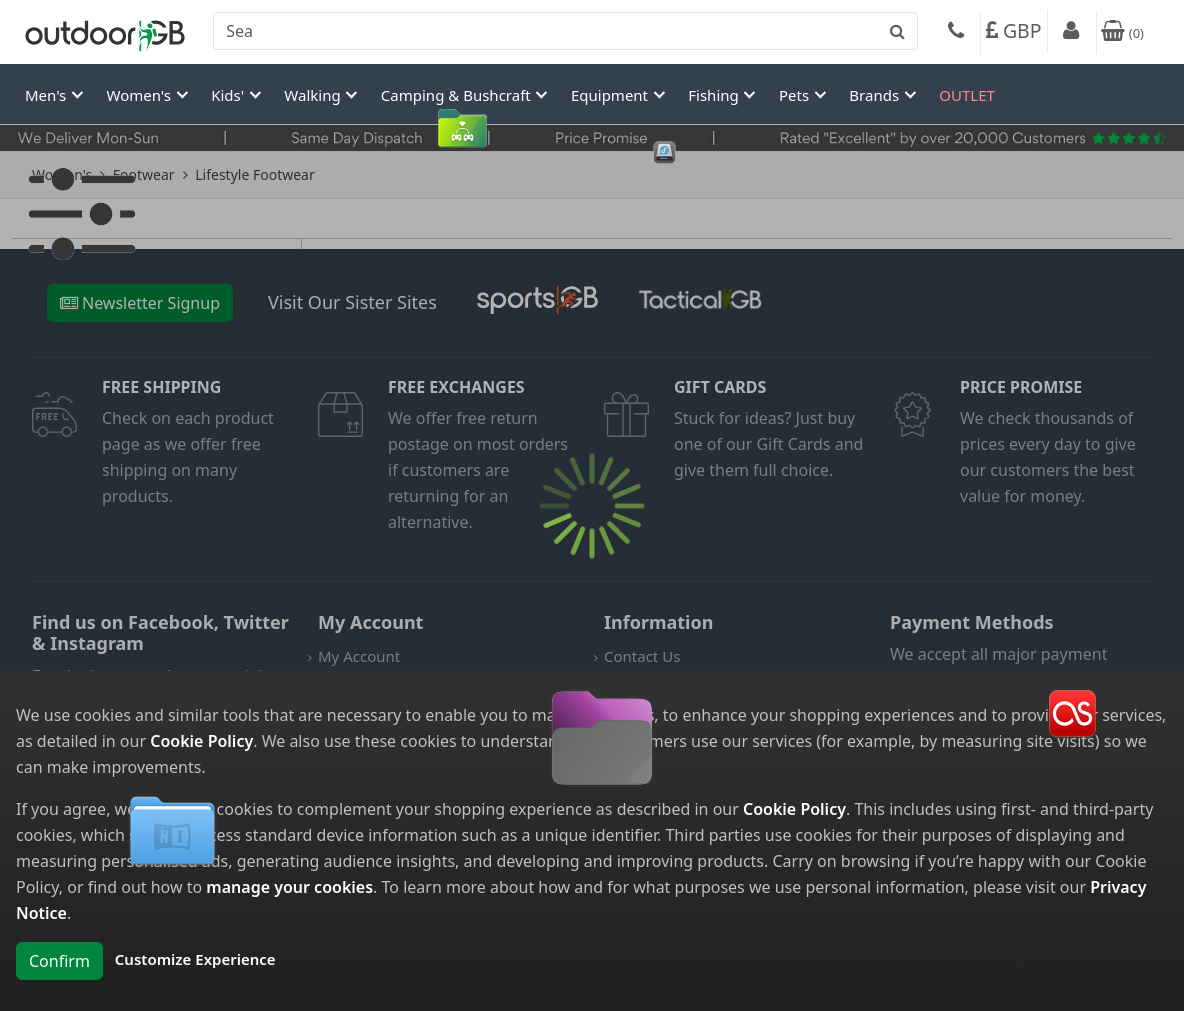 The width and height of the screenshot is (1184, 1011). I want to click on open the Last.fm app, so click(1072, 713).